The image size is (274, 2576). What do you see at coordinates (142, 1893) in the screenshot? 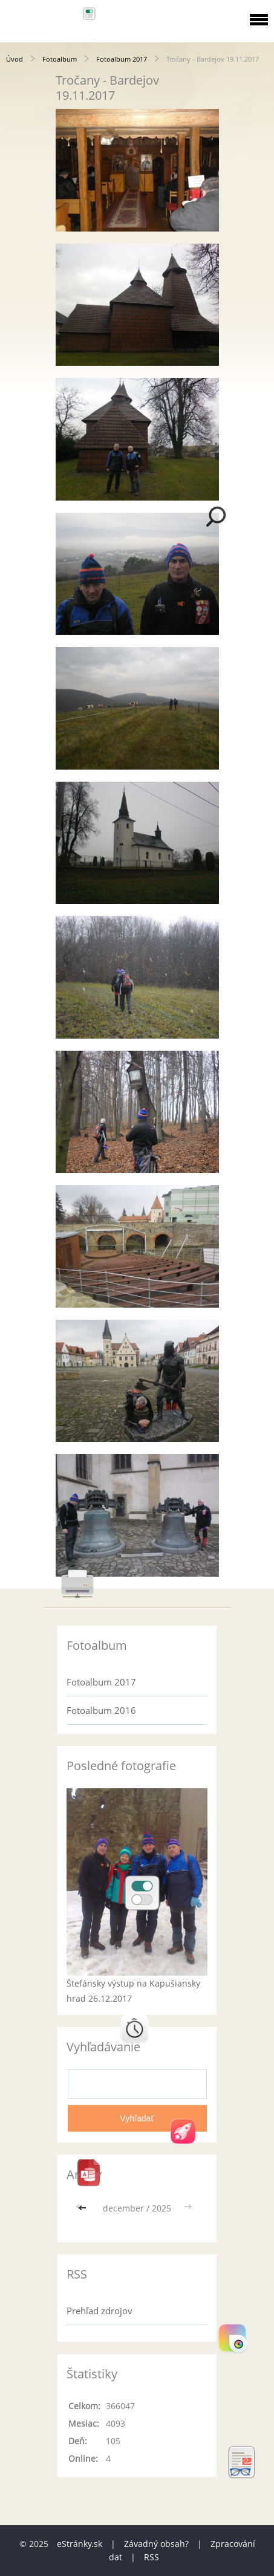
I see `open gnome tweaks to customize system settings` at bounding box center [142, 1893].